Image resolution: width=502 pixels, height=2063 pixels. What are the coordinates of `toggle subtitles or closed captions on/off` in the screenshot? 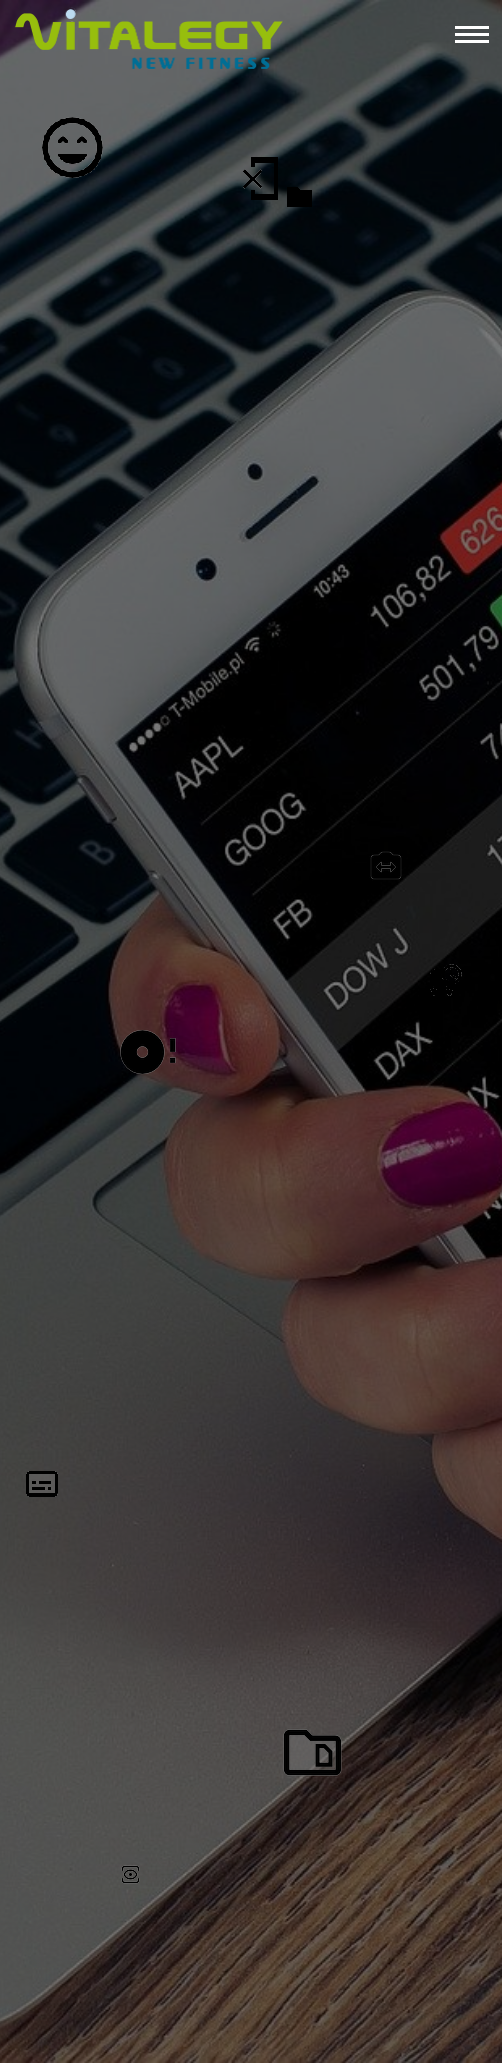 It's located at (42, 1484).